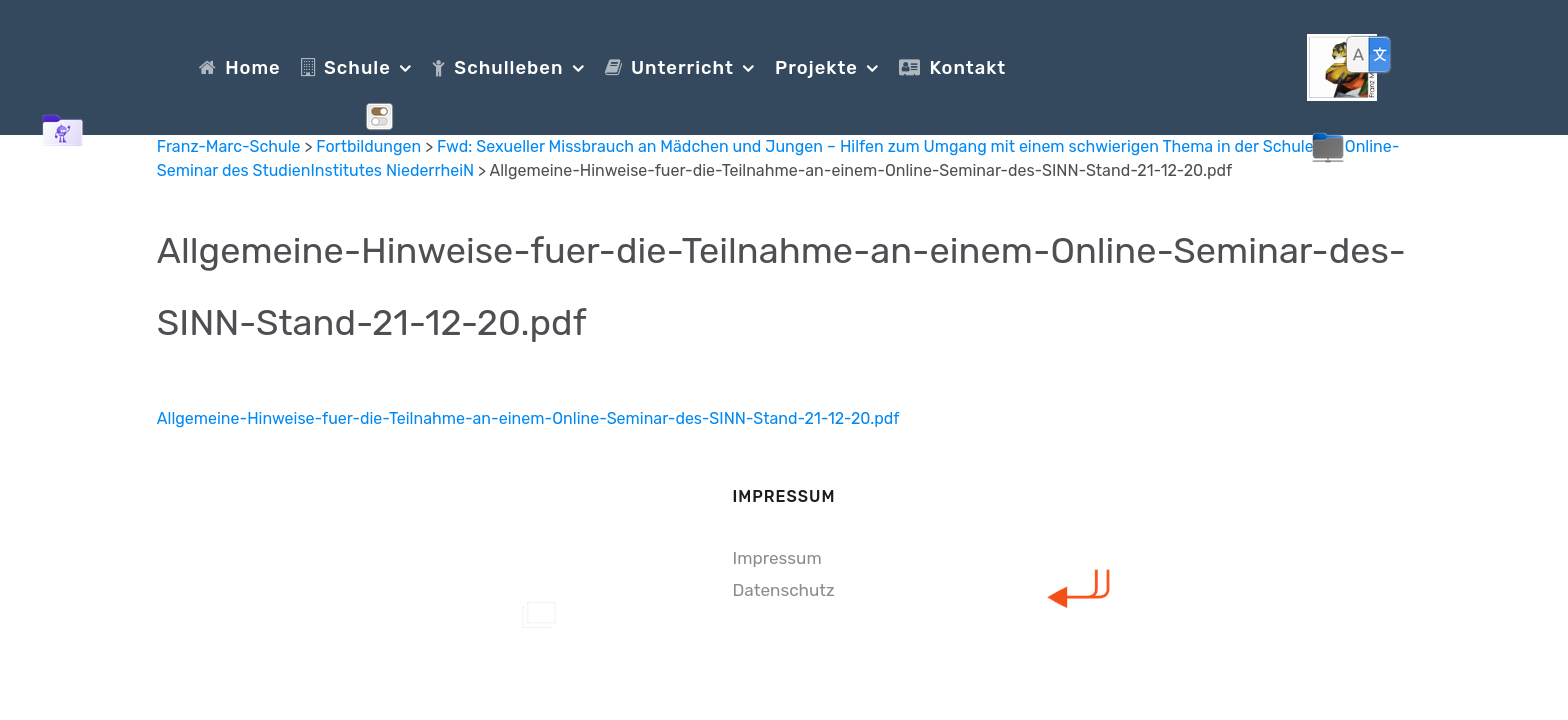 This screenshot has height=720, width=1568. What do you see at coordinates (1328, 147) in the screenshot?
I see `access a remote or network folder` at bounding box center [1328, 147].